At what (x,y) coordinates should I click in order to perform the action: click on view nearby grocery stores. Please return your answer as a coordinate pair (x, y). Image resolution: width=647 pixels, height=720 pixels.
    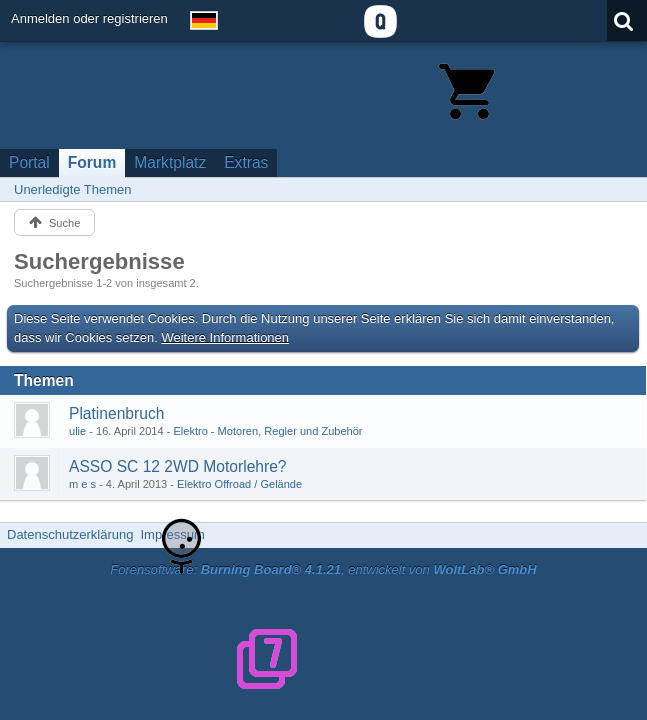
    Looking at the image, I should click on (469, 91).